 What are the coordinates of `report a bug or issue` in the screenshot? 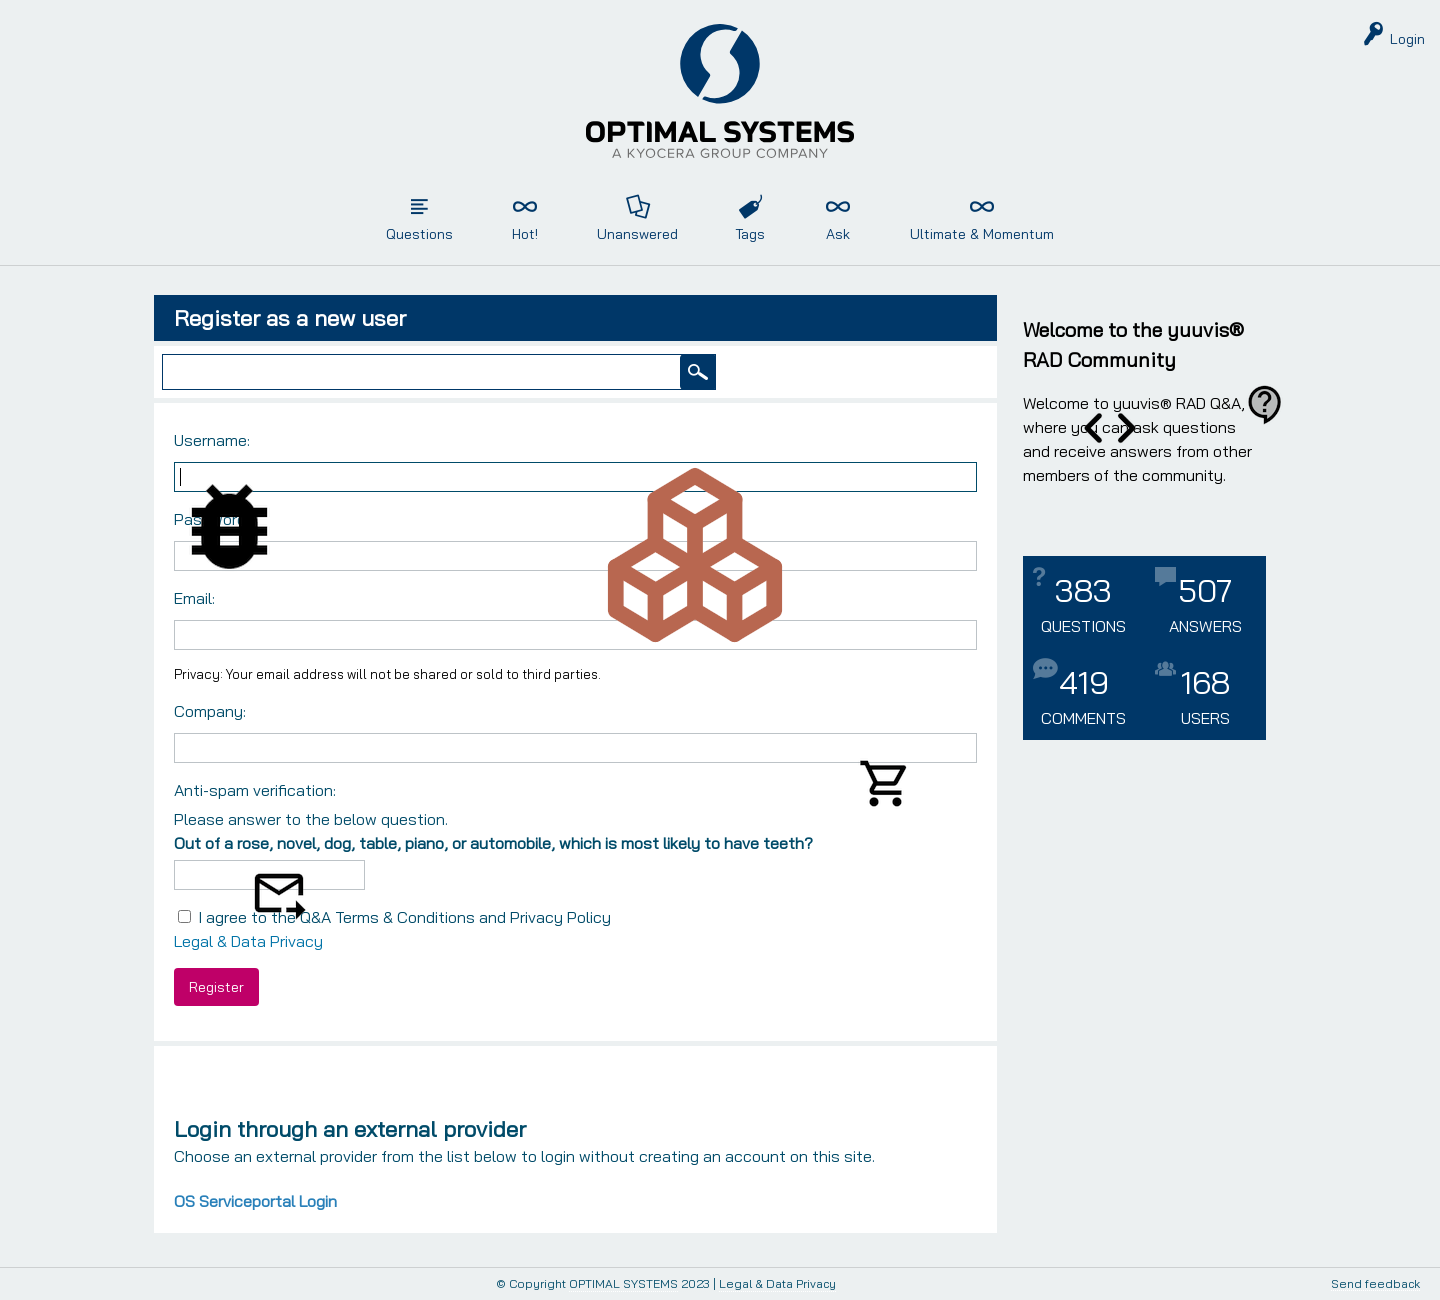 It's located at (229, 526).